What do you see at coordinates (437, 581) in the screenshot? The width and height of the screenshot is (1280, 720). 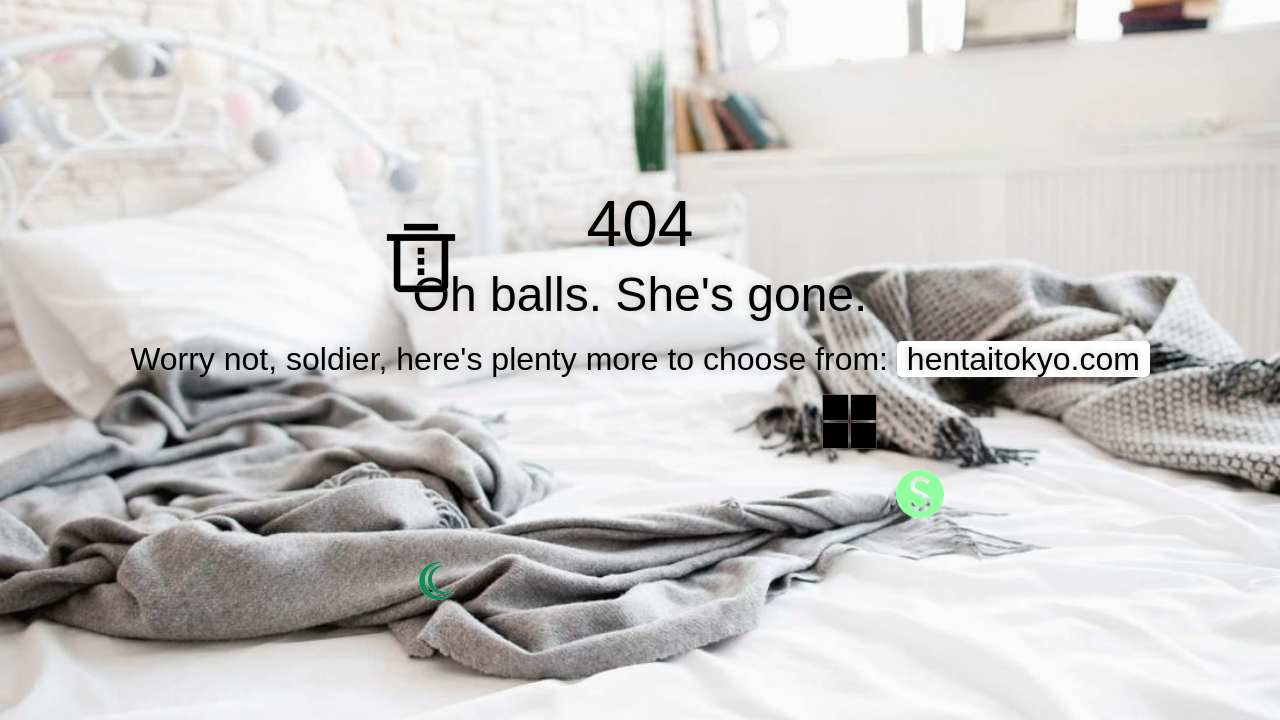 I see `contributor covenant logo indicating a code of conduct for open source projects` at bounding box center [437, 581].